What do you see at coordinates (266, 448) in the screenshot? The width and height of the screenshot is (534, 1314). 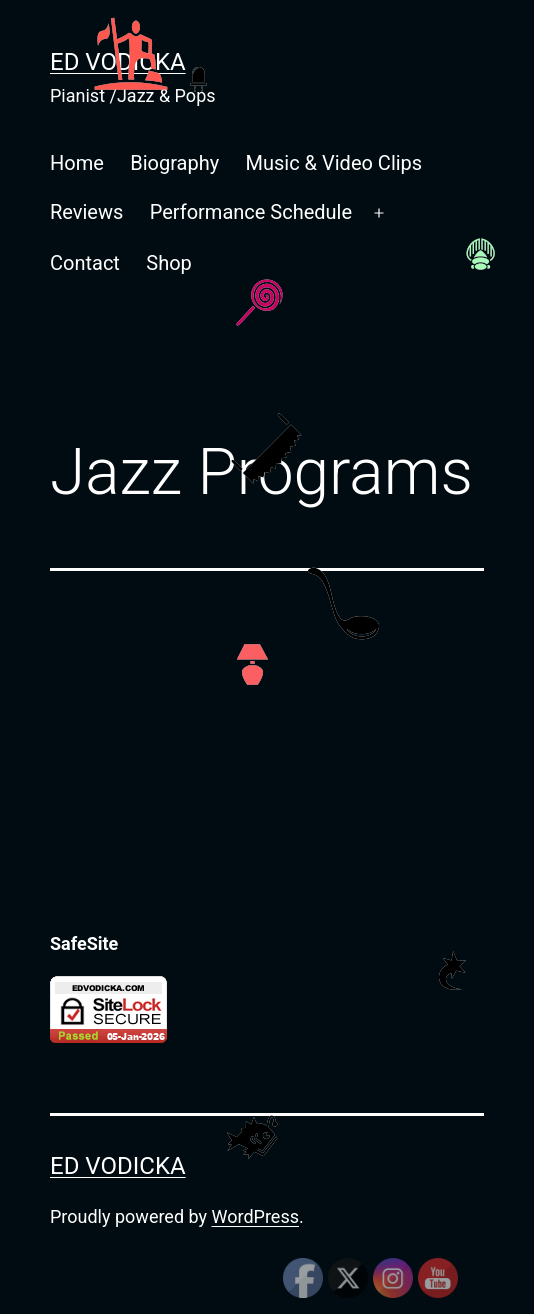 I see `access woodworking or crafting tools` at bounding box center [266, 448].